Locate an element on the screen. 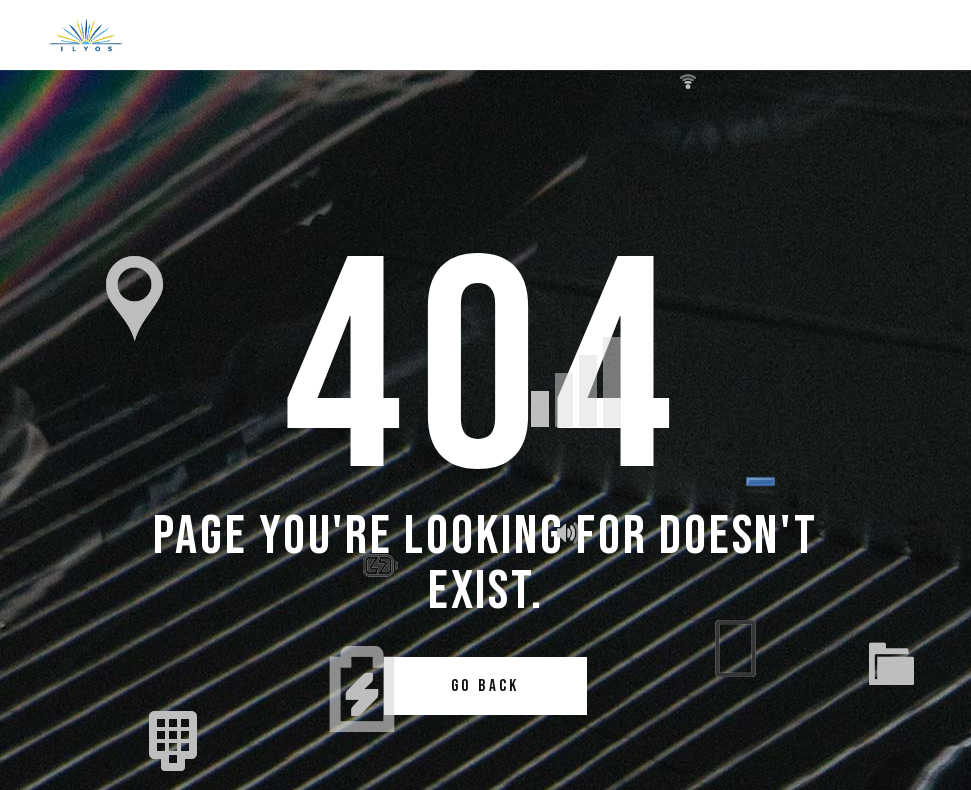 This screenshot has height=790, width=971. indicates battery is fully charged is located at coordinates (362, 689).